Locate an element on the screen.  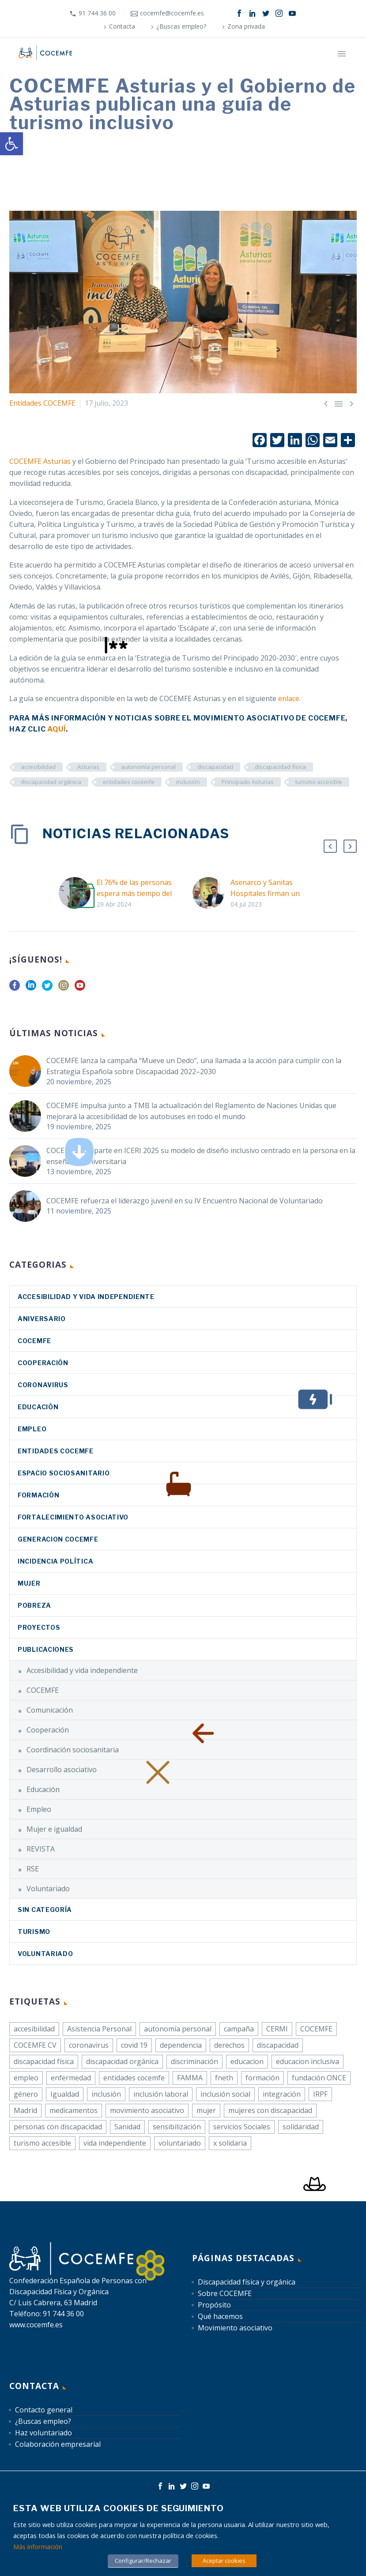
indicates device is currently charging is located at coordinates (314, 1399).